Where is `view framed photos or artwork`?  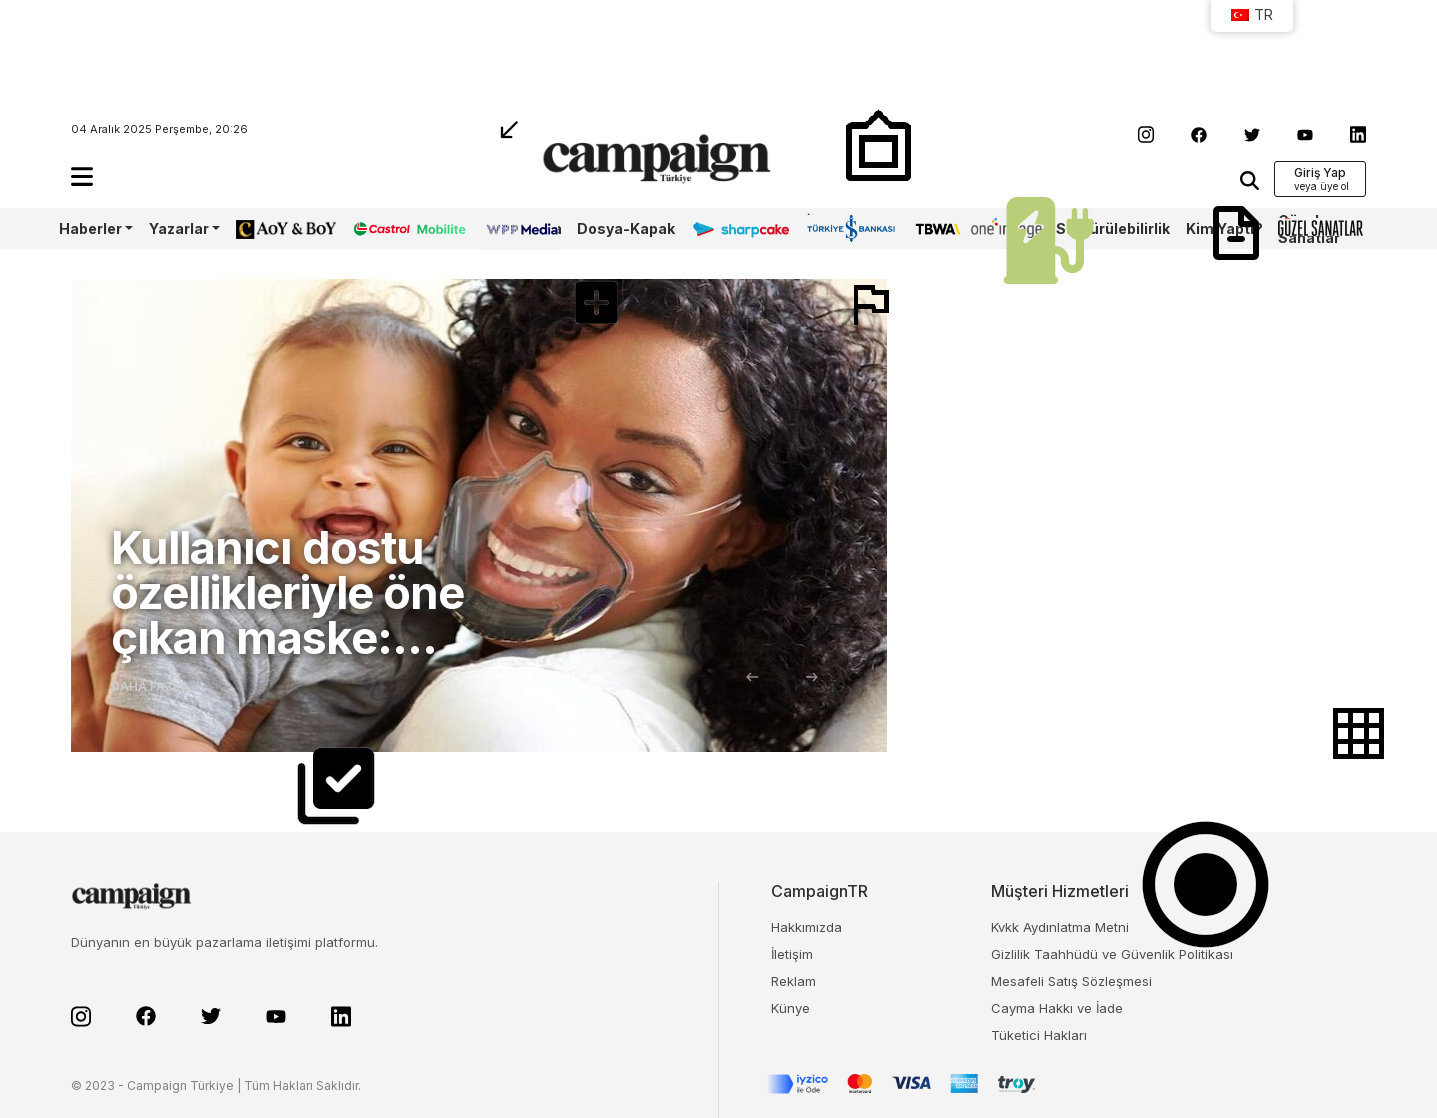
view framed photos or artwork is located at coordinates (878, 148).